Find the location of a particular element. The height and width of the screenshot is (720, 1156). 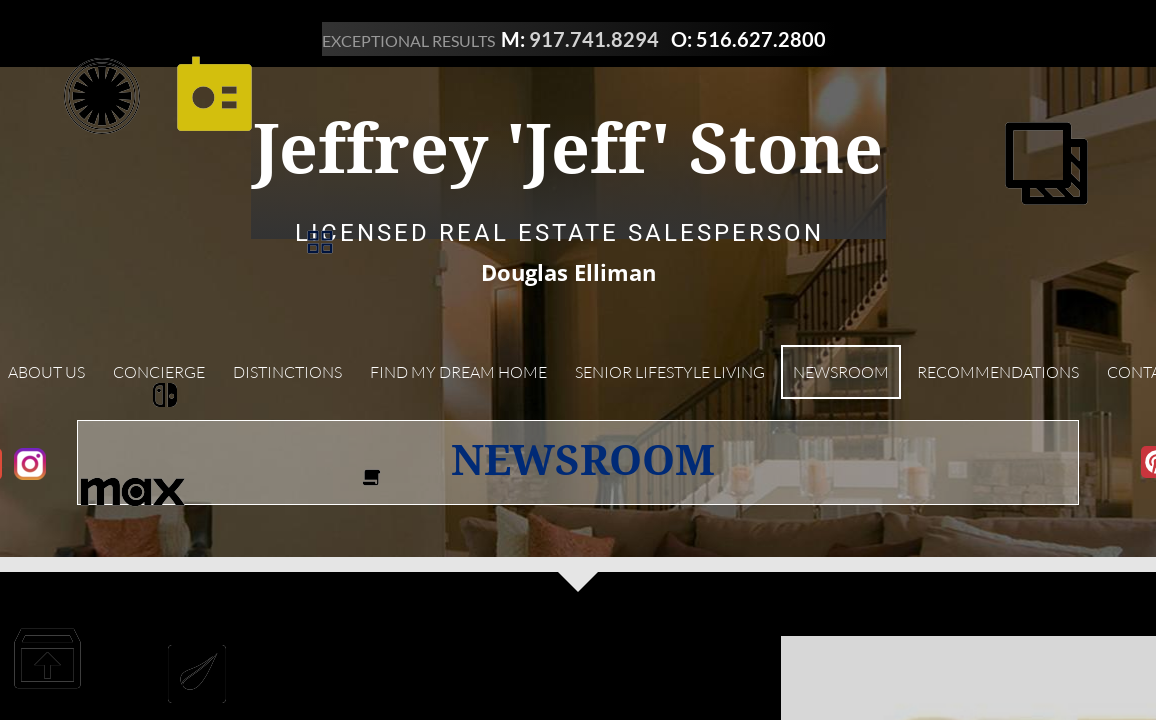

first order logo from star wars franchise is located at coordinates (102, 96).